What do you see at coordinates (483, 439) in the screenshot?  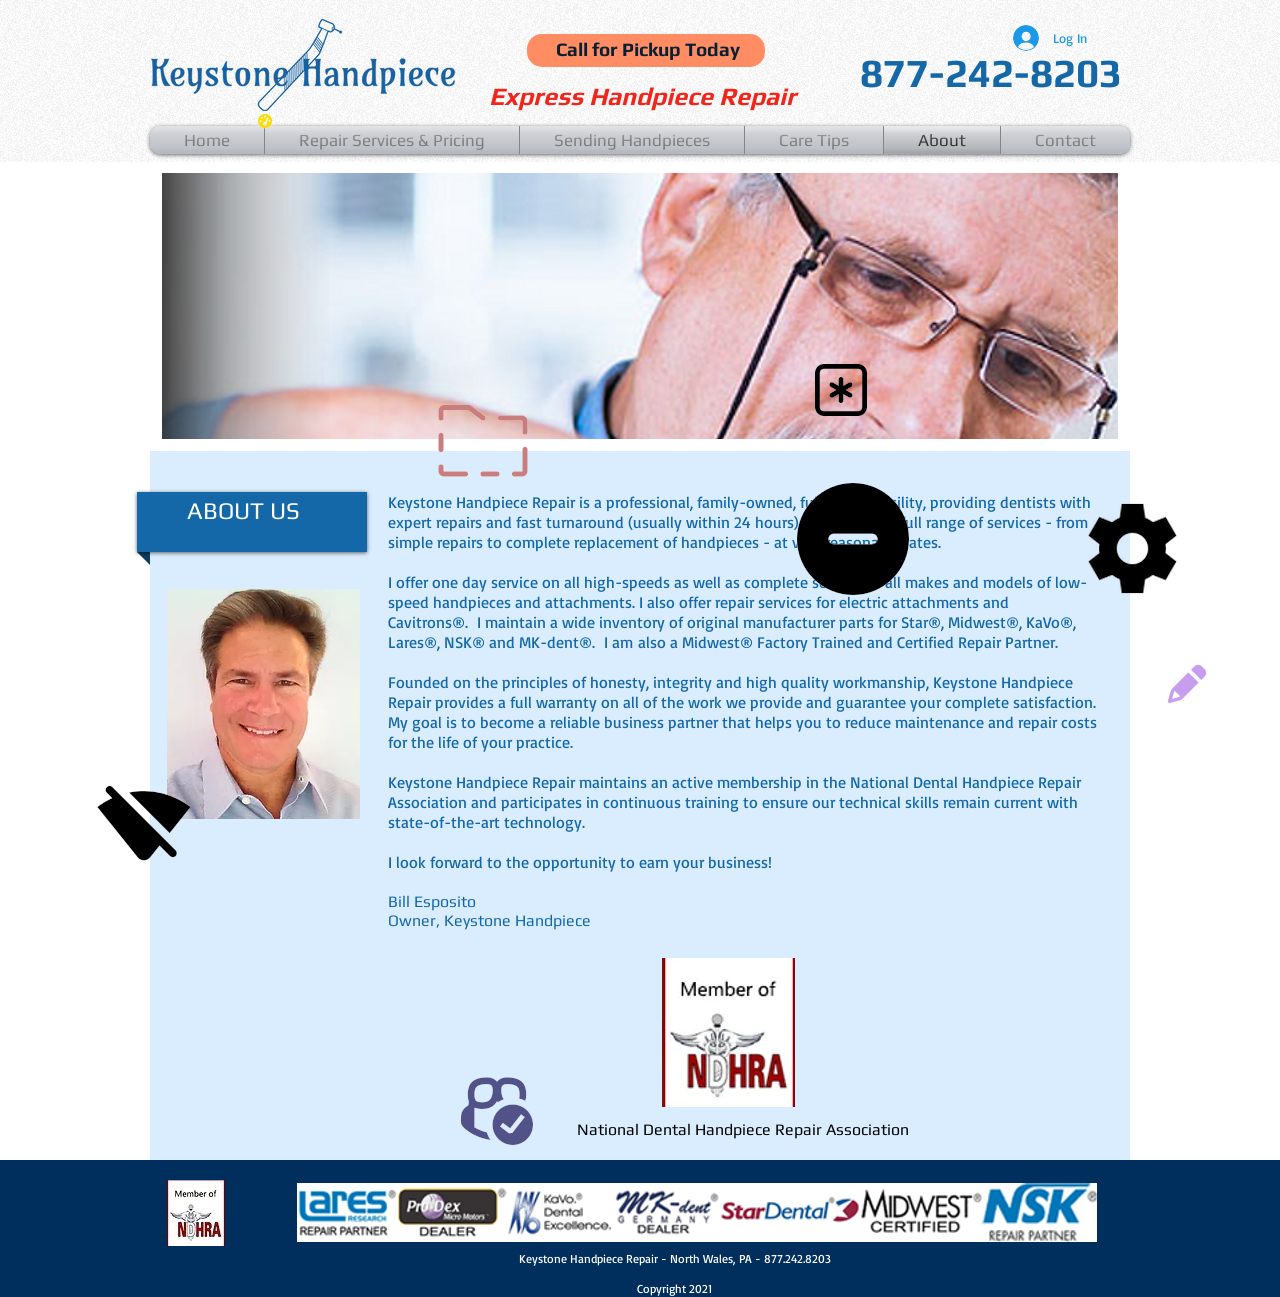 I see `create a new folder` at bounding box center [483, 439].